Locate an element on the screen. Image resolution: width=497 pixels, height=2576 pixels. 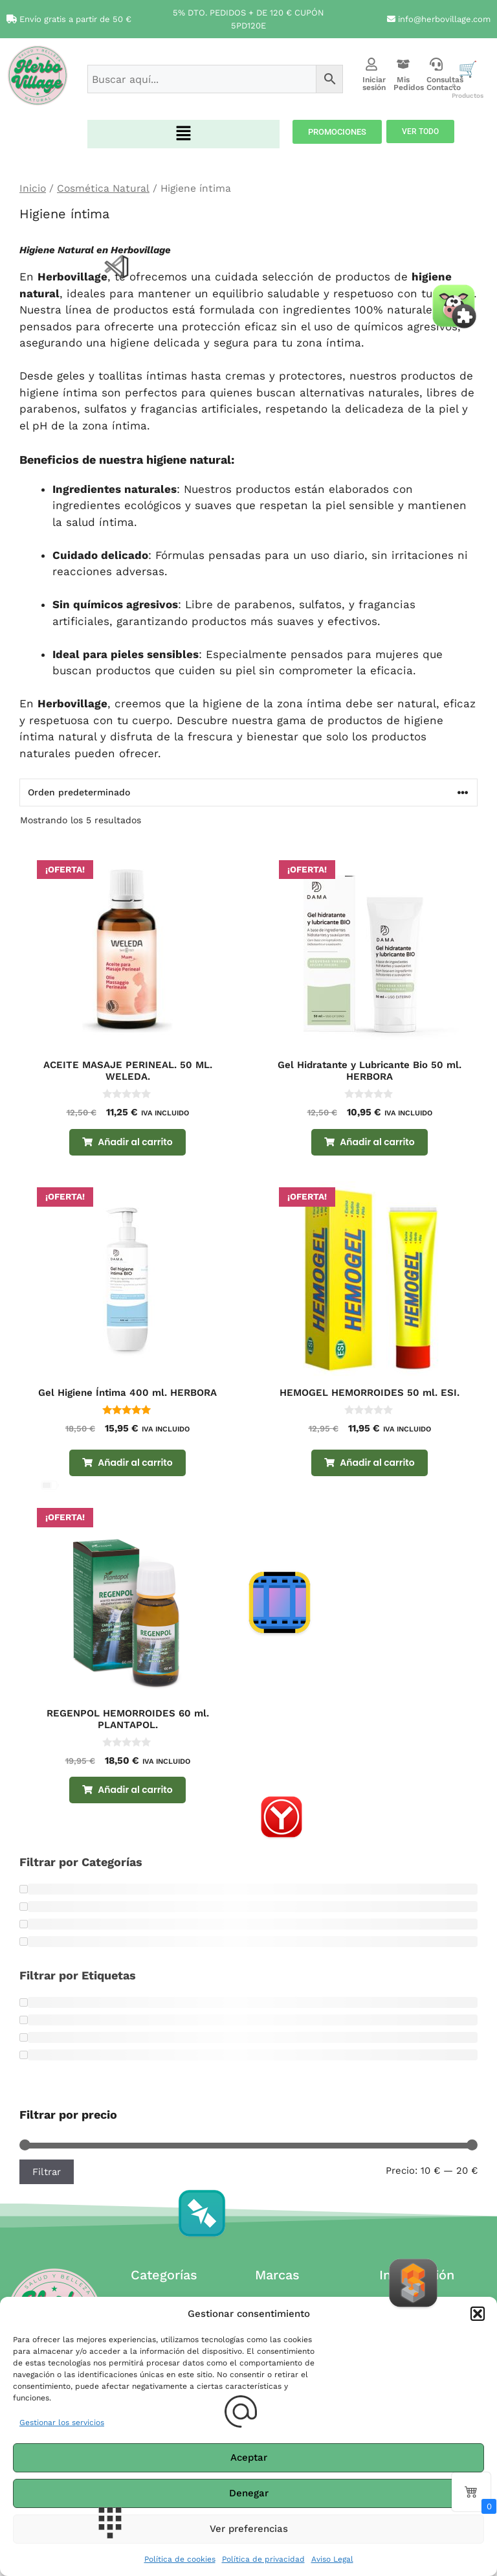
open the phone dialpad is located at coordinates (110, 2524).